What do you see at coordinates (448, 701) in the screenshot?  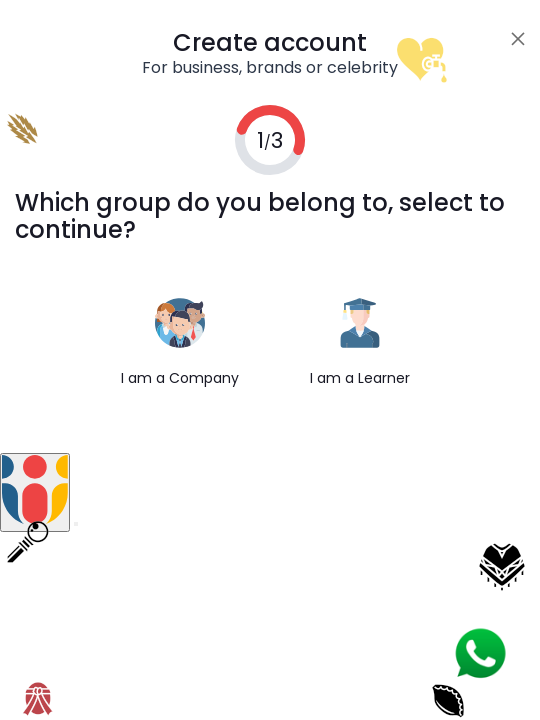 I see `select dumpling as a food item` at bounding box center [448, 701].